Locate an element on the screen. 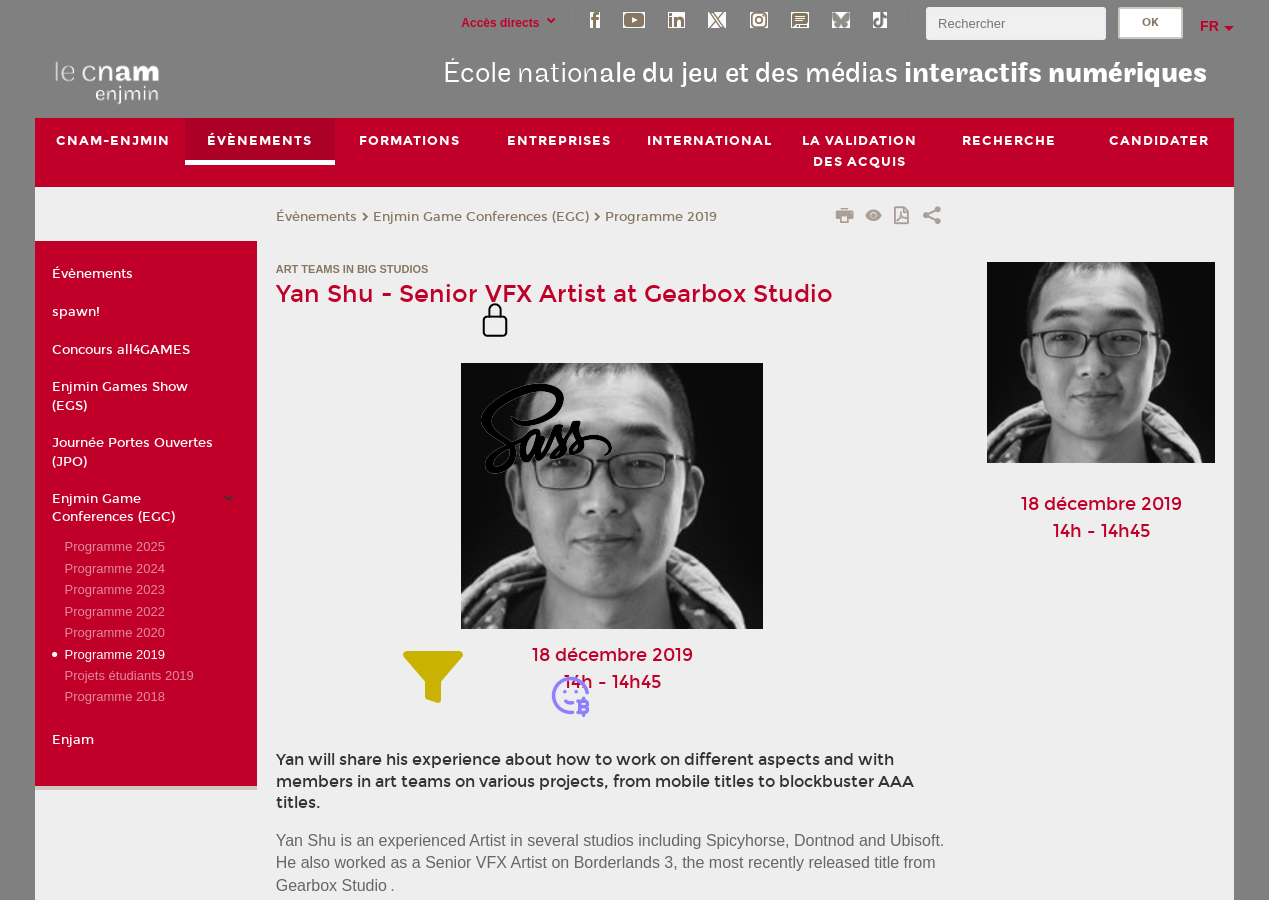 The image size is (1269, 900). view bitcoin wallet mood or status is located at coordinates (570, 695).